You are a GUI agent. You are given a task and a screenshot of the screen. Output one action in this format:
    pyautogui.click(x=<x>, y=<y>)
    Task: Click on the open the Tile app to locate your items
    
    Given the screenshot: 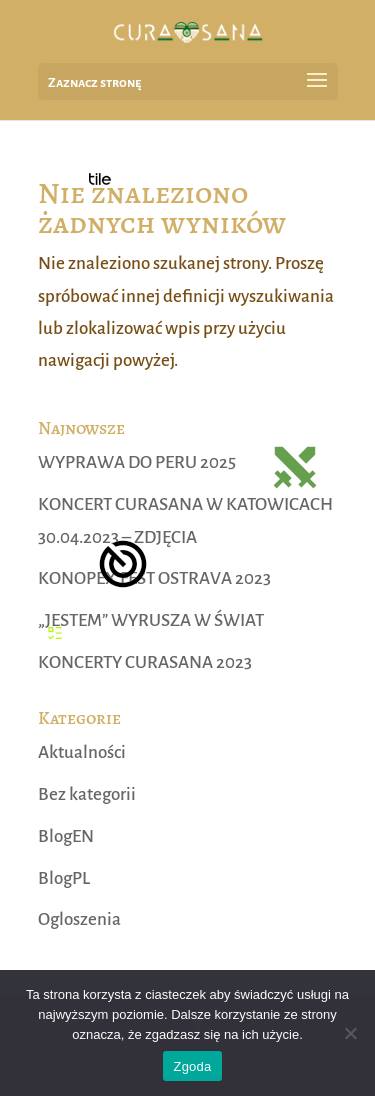 What is the action you would take?
    pyautogui.click(x=100, y=179)
    